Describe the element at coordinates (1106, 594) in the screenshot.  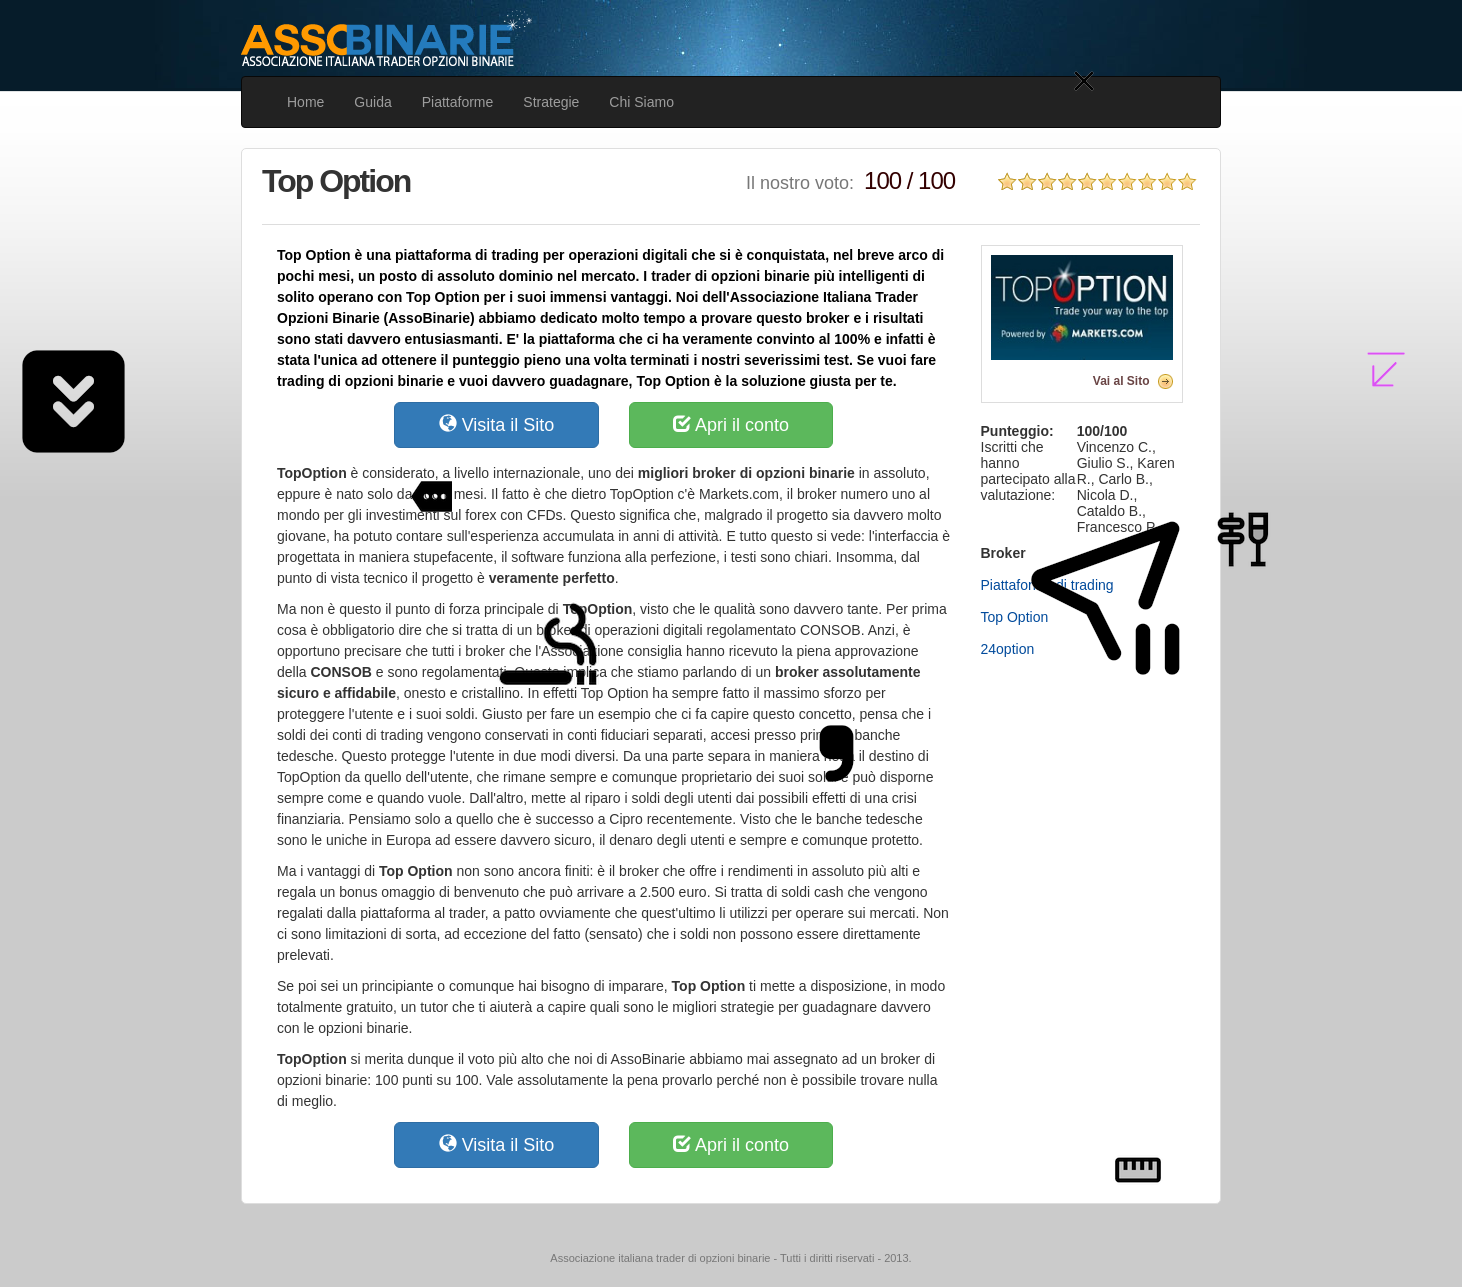
I see `pause location sharing` at that location.